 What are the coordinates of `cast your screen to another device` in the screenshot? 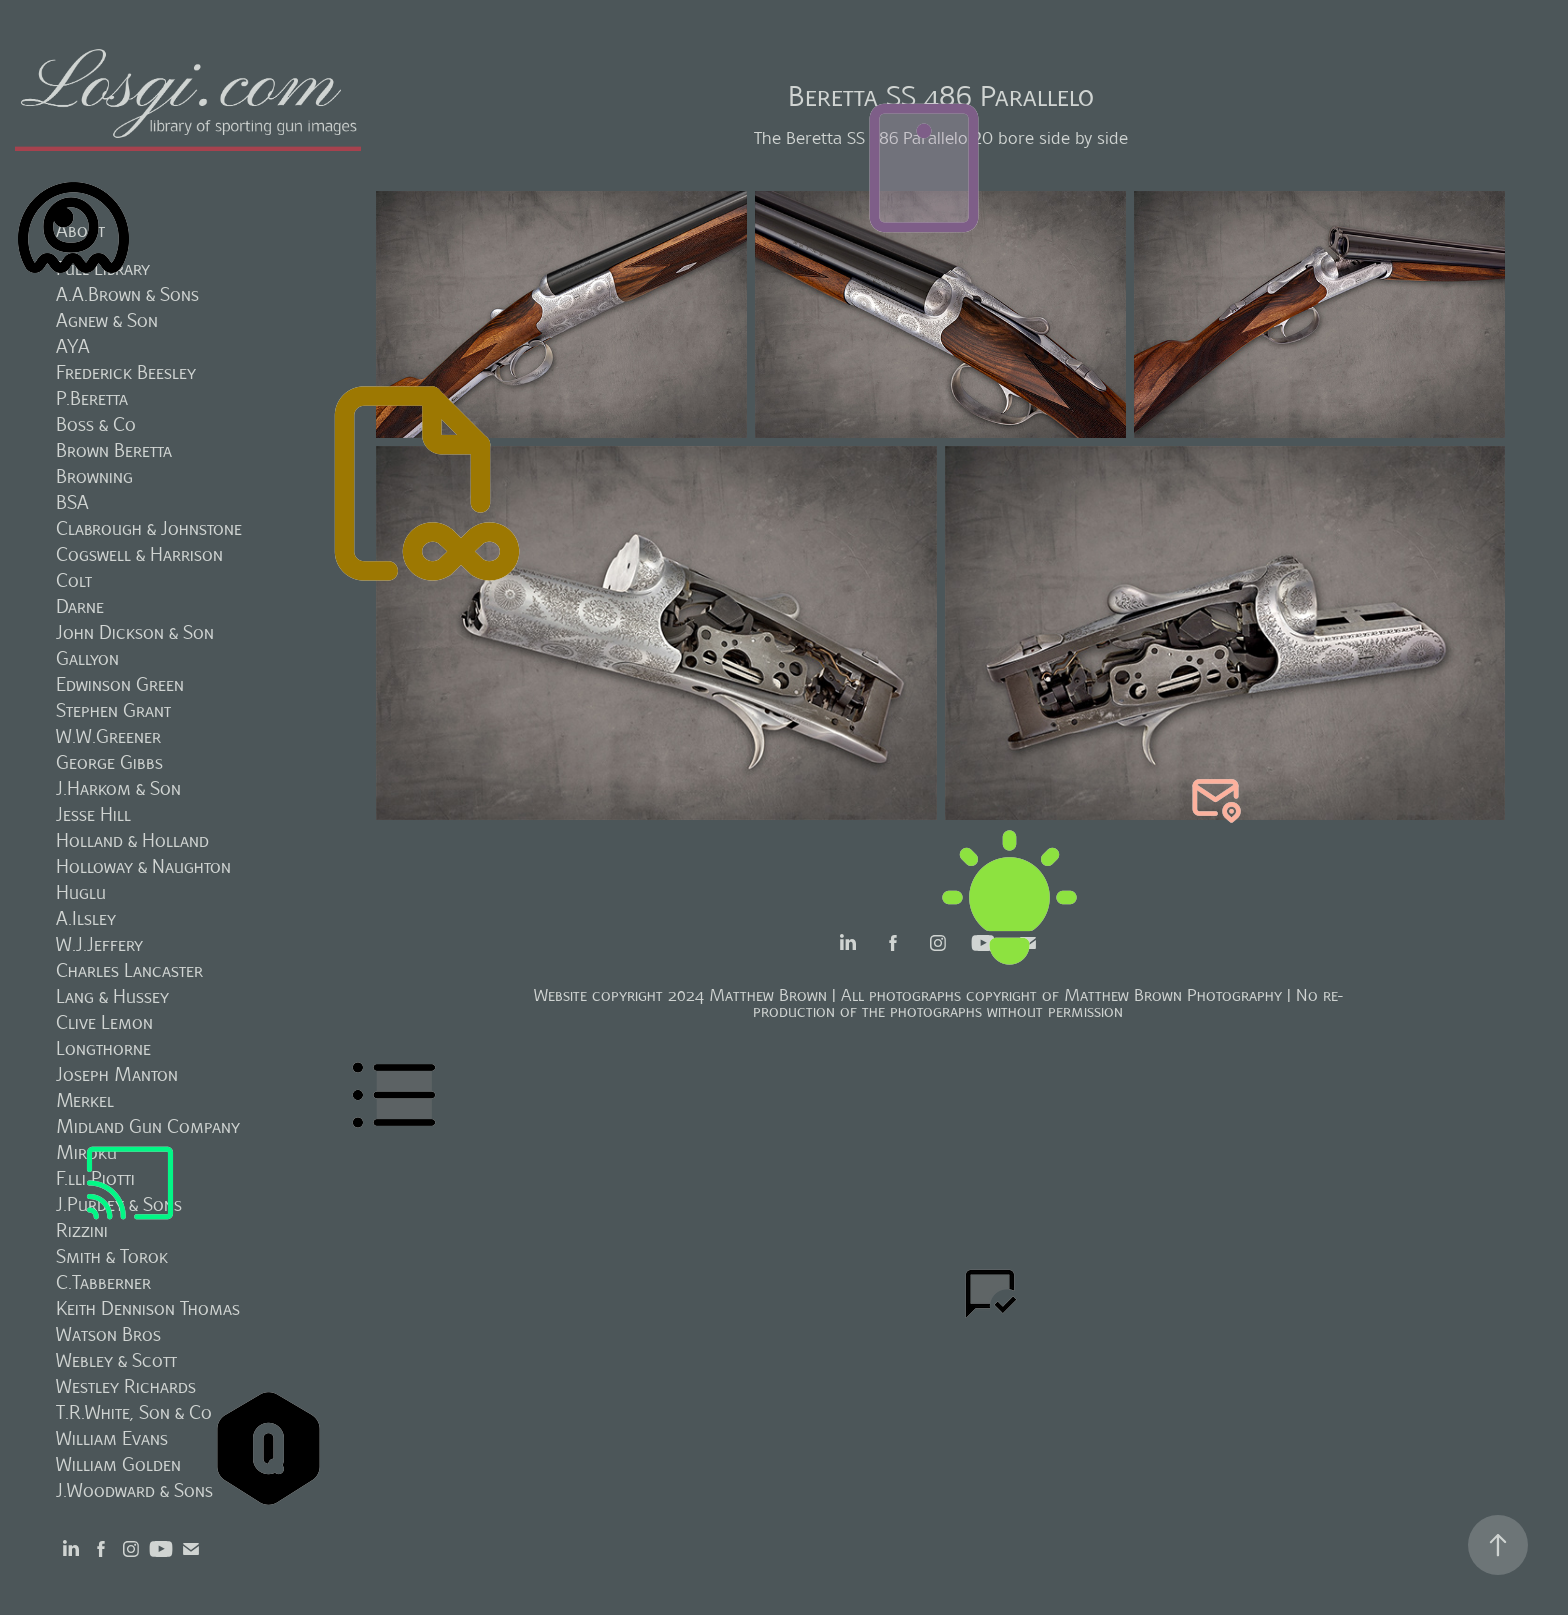 It's located at (130, 1183).